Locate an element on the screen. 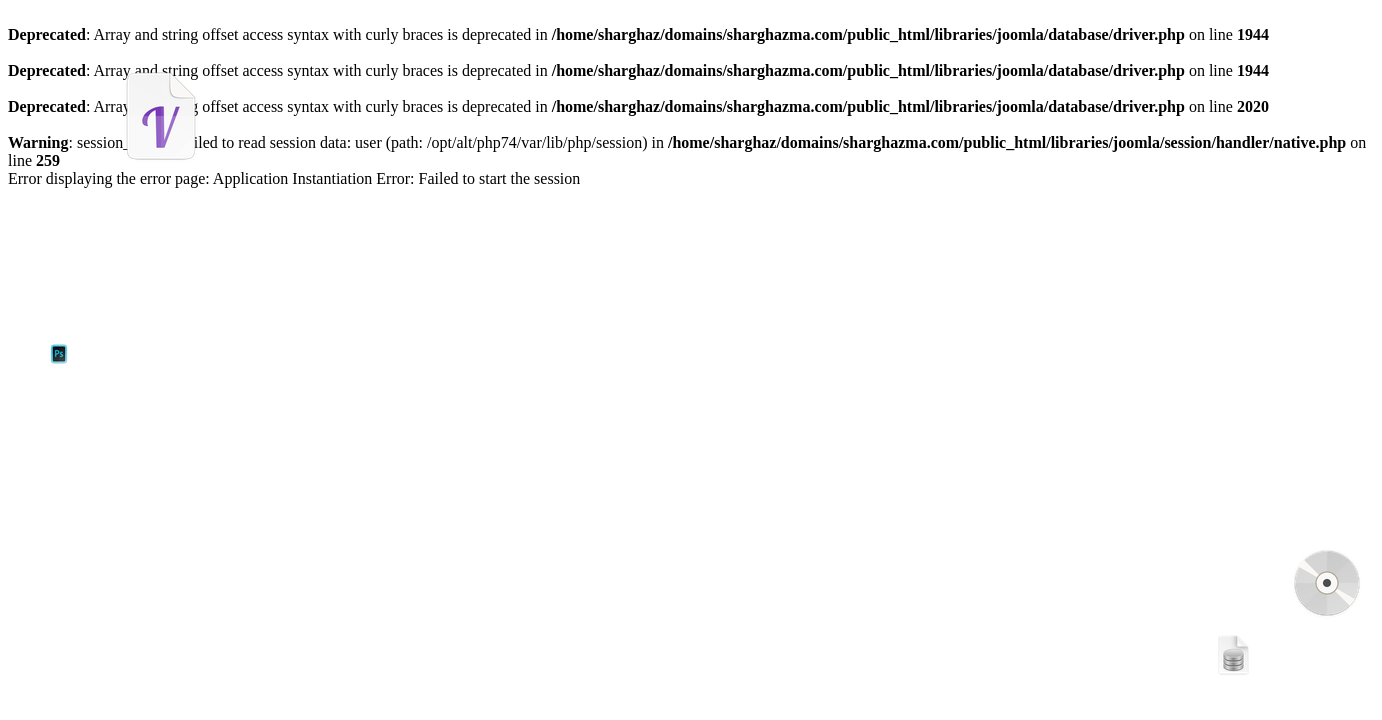 The height and width of the screenshot is (720, 1382). adobe photoshop file type indicator is located at coordinates (59, 354).